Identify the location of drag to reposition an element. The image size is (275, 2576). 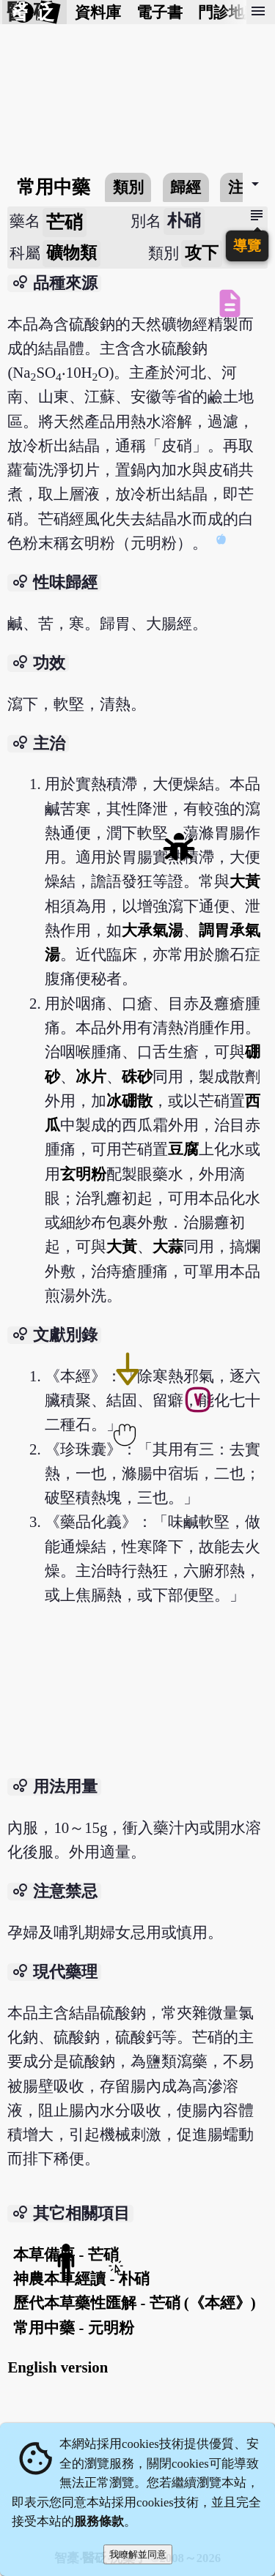
(125, 1432).